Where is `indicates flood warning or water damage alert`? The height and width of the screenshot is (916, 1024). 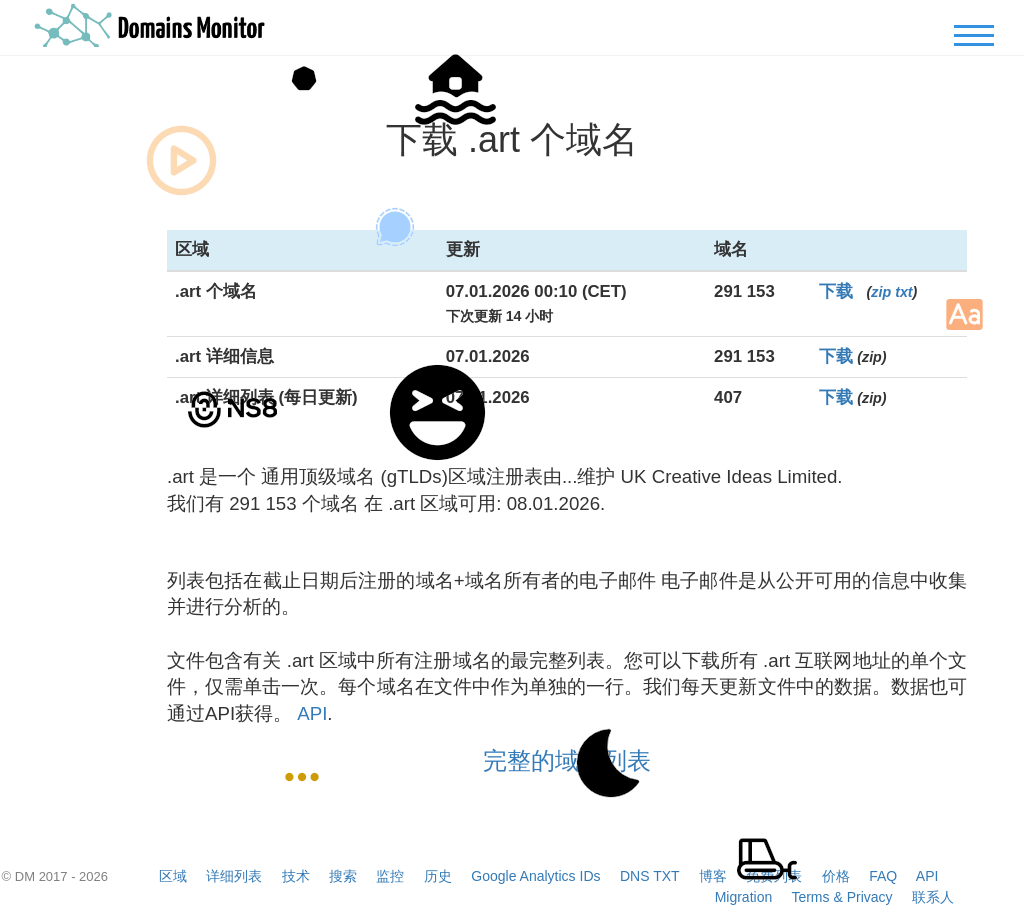 indicates flood warning or water damage alert is located at coordinates (455, 87).